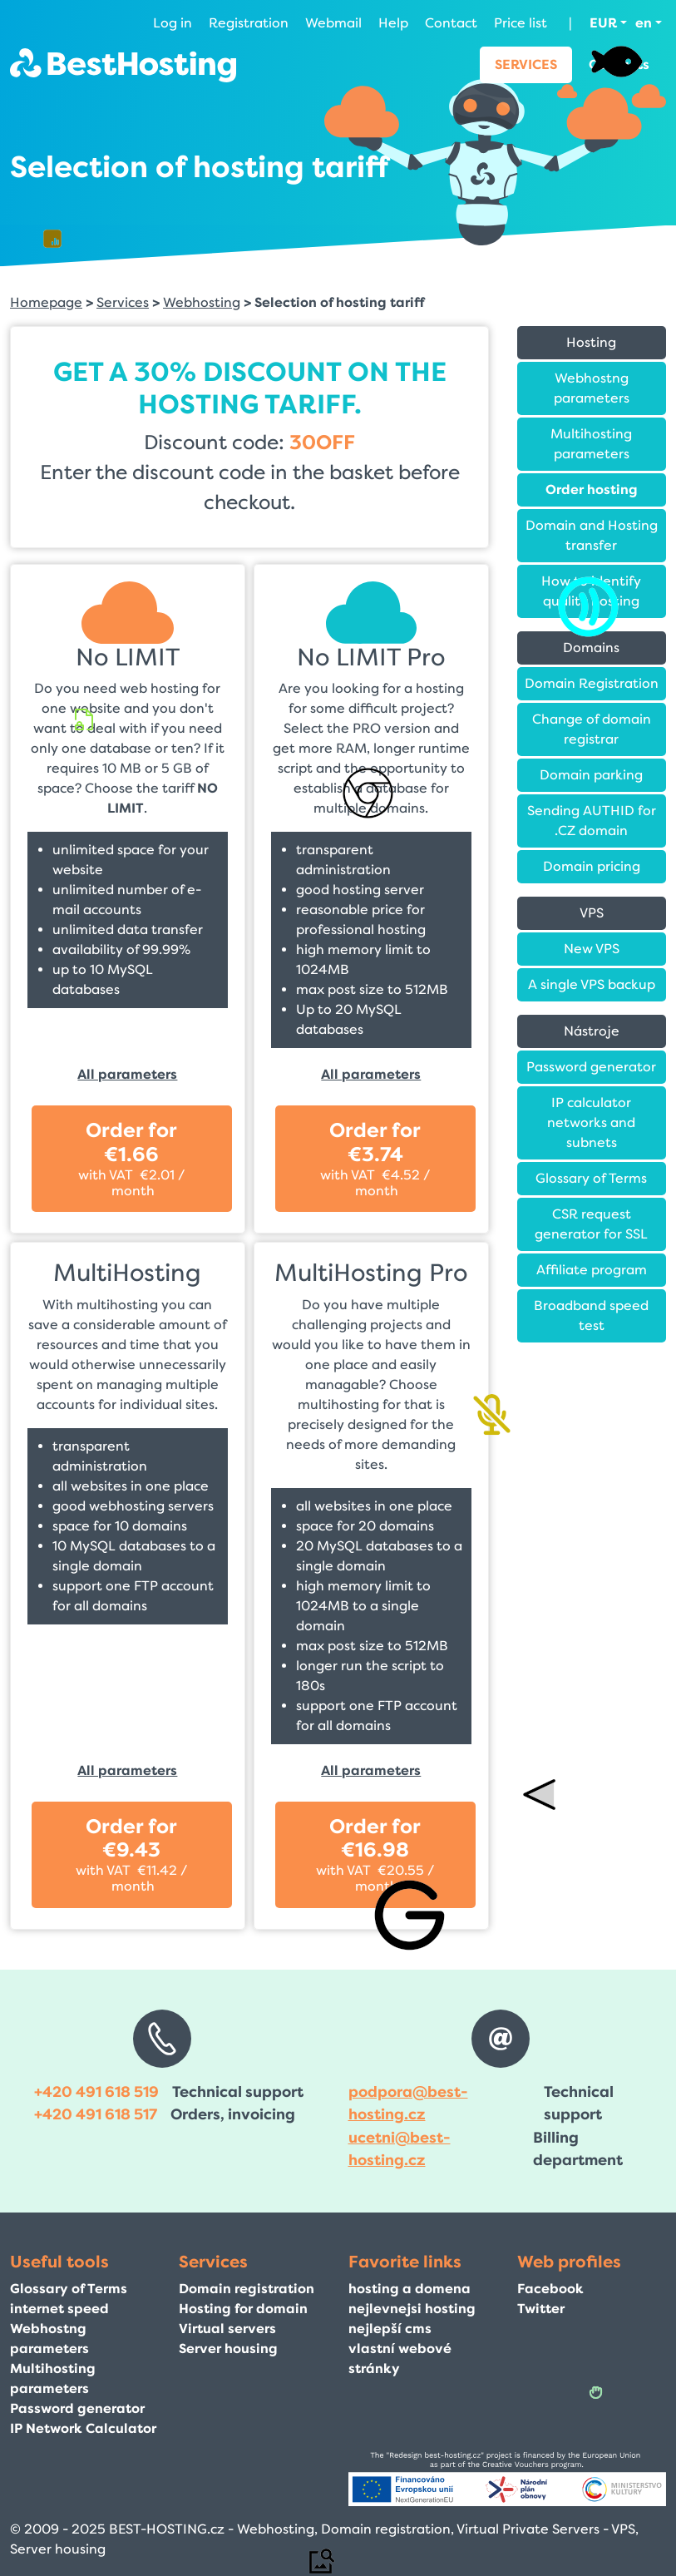 The height and width of the screenshot is (2576, 676). Describe the element at coordinates (52, 239) in the screenshot. I see `align content to bottom-right corner` at that location.